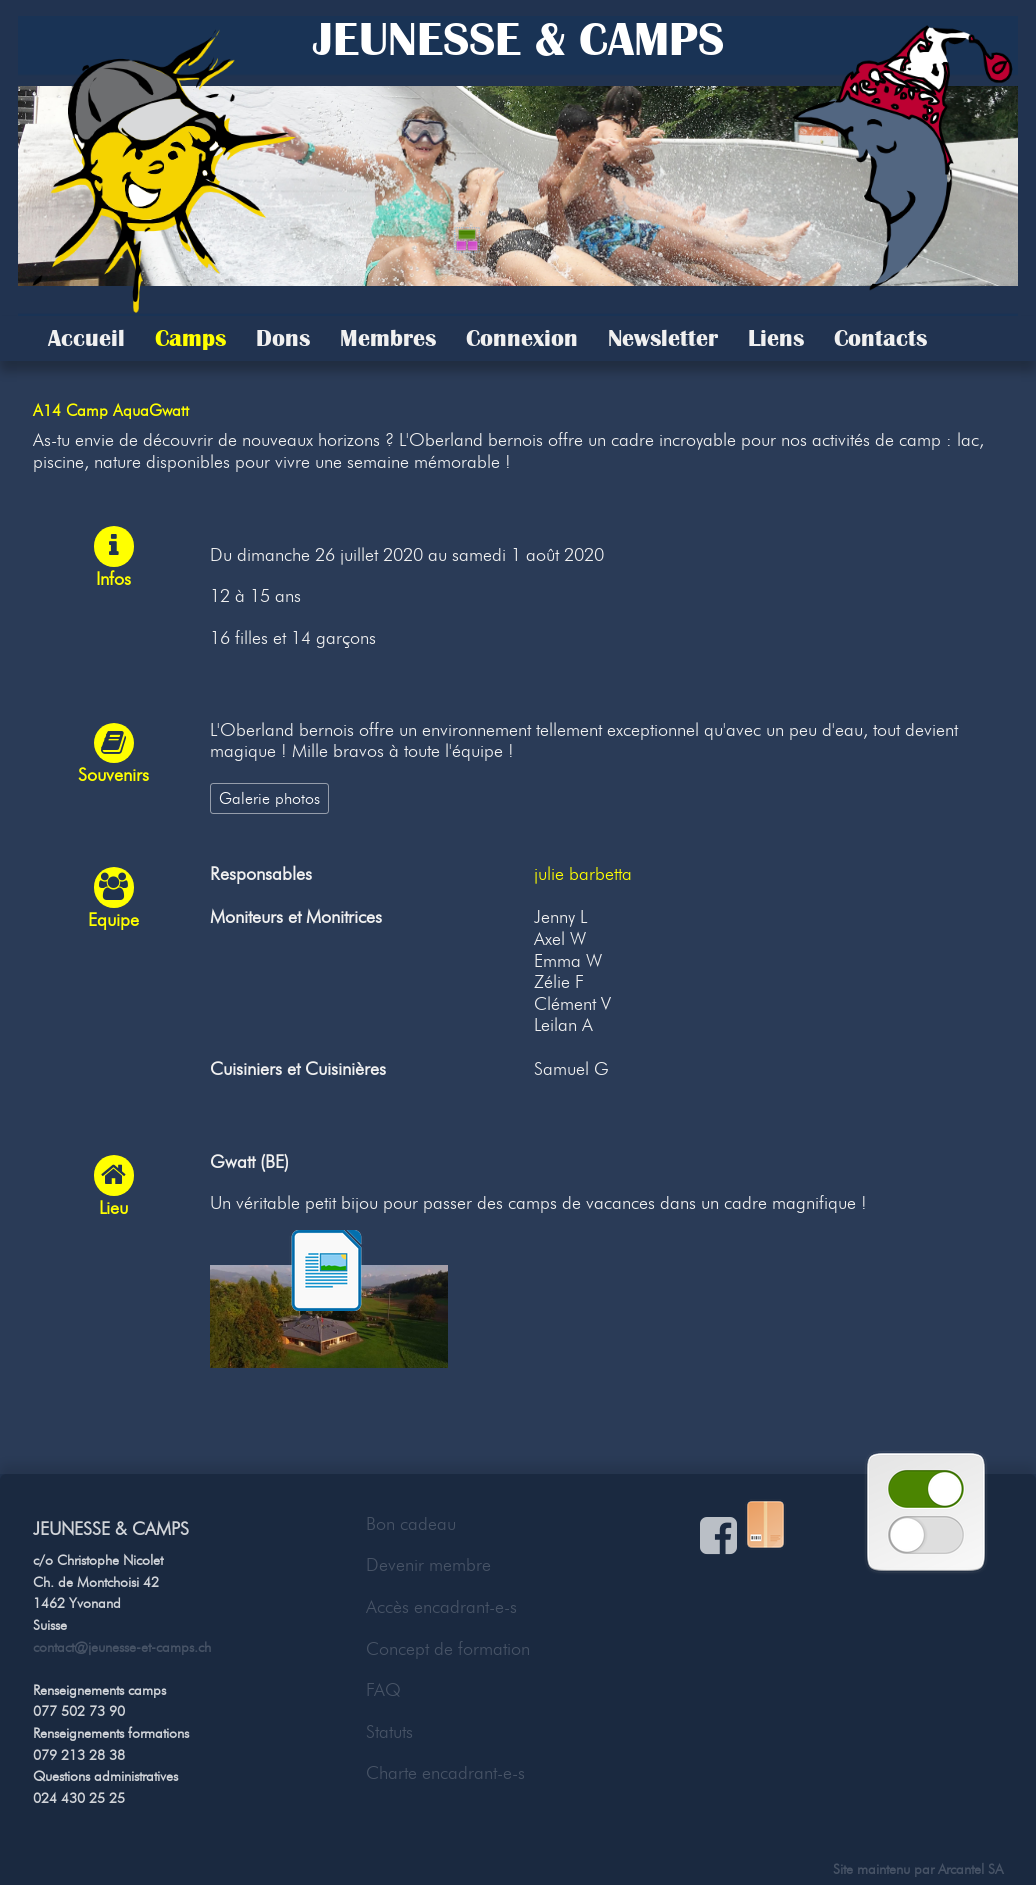 This screenshot has width=1036, height=1885. What do you see at coordinates (467, 240) in the screenshot?
I see `select all items in the current view` at bounding box center [467, 240].